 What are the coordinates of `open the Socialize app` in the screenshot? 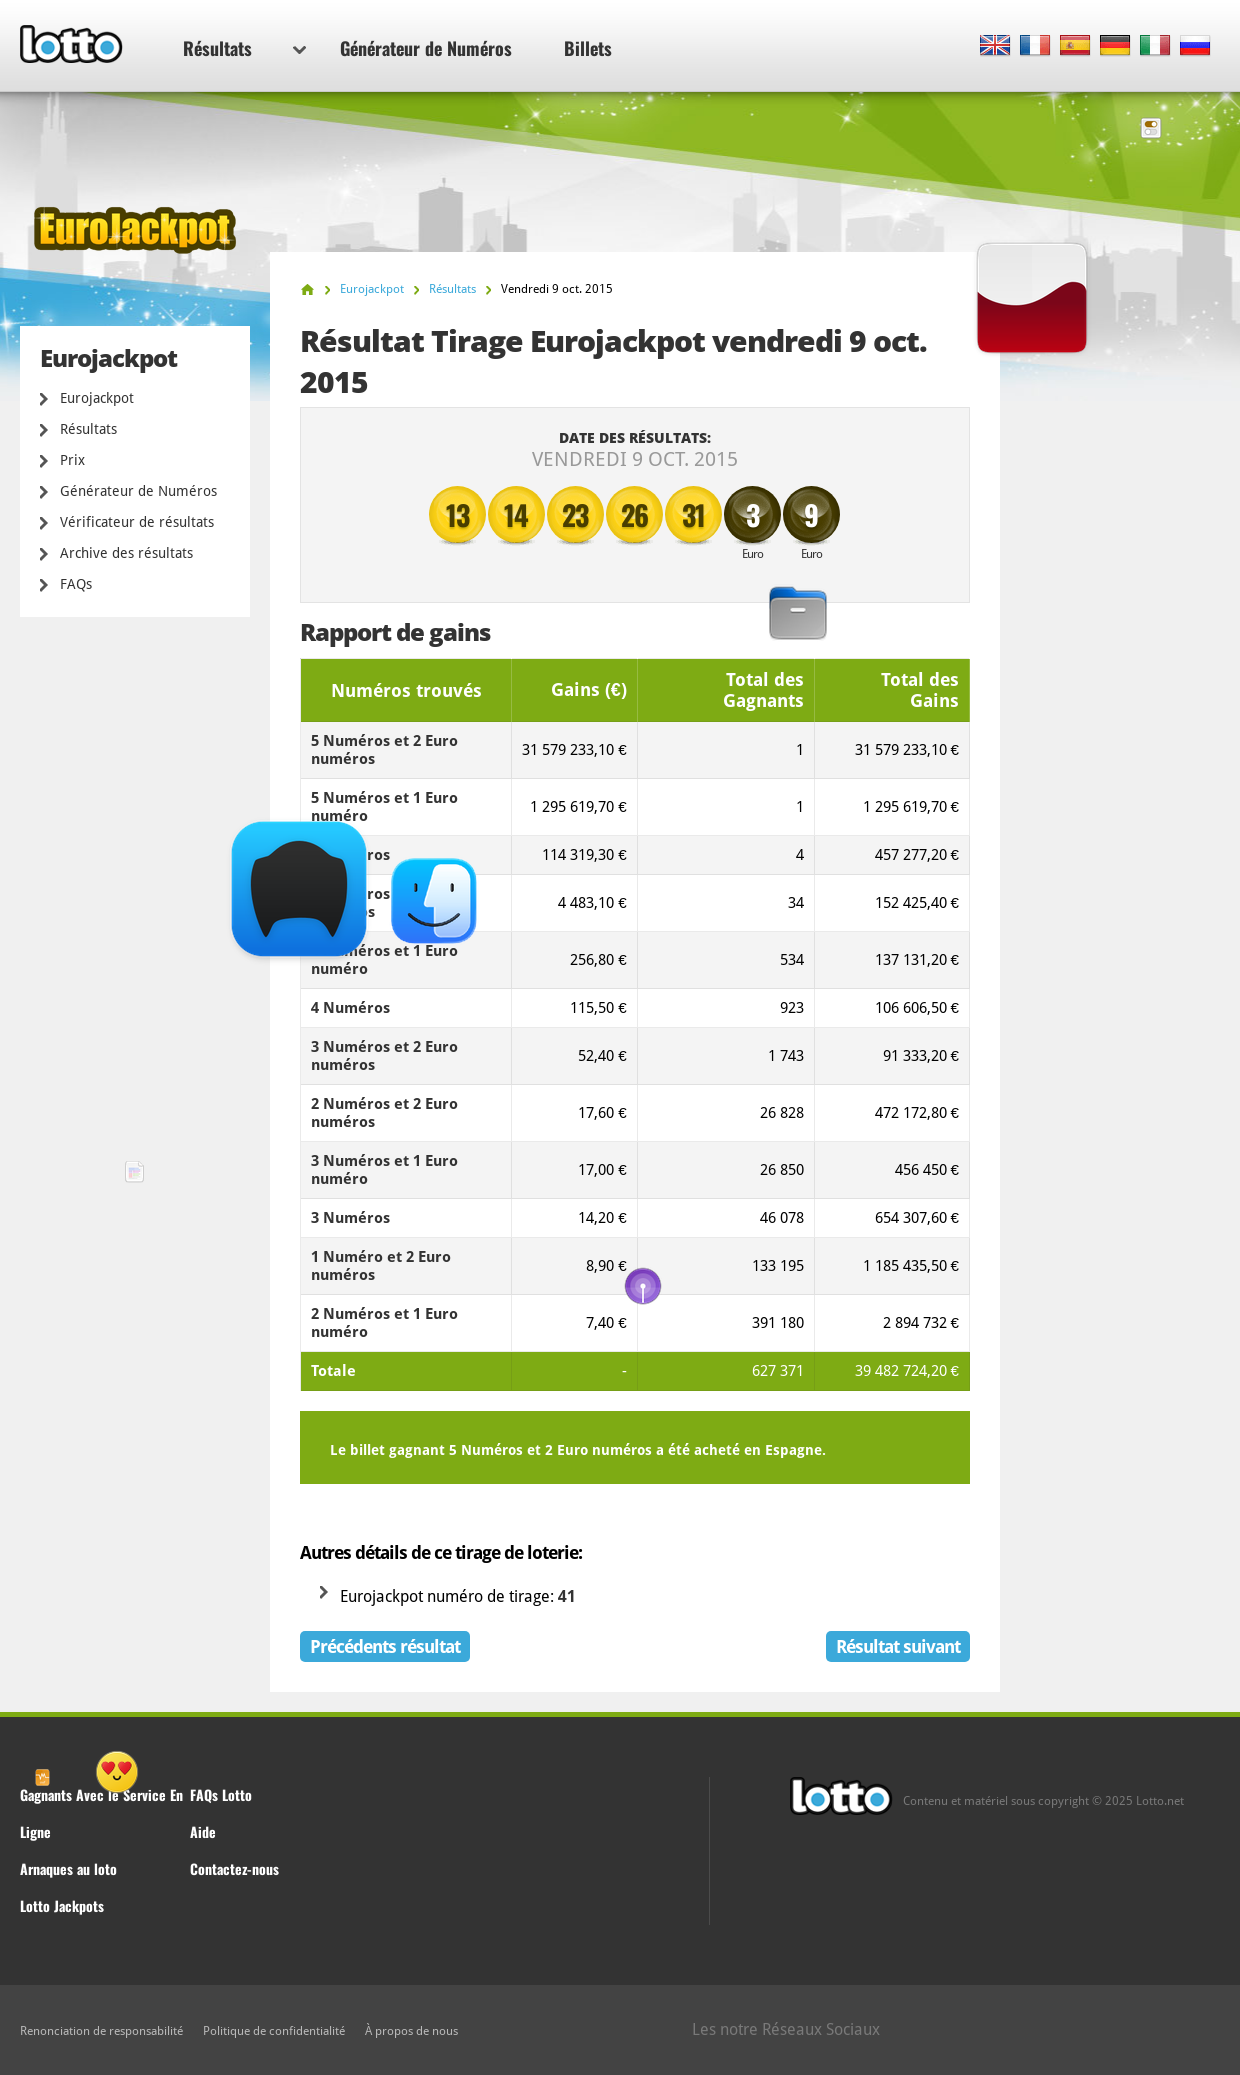 It's located at (117, 1772).